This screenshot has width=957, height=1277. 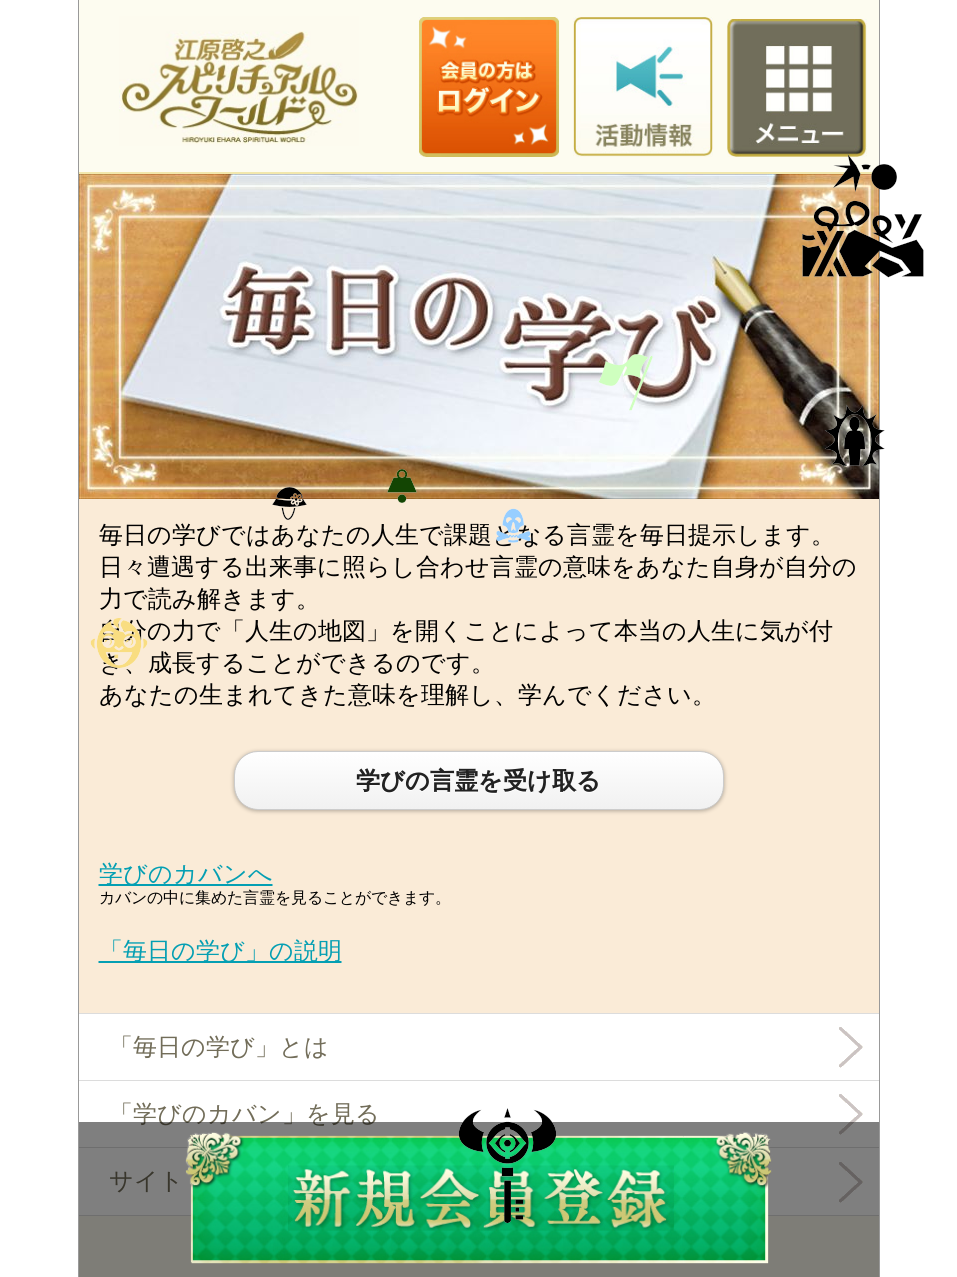 What do you see at coordinates (402, 486) in the screenshot?
I see `indicates a crushing or weight-based attack in a game` at bounding box center [402, 486].